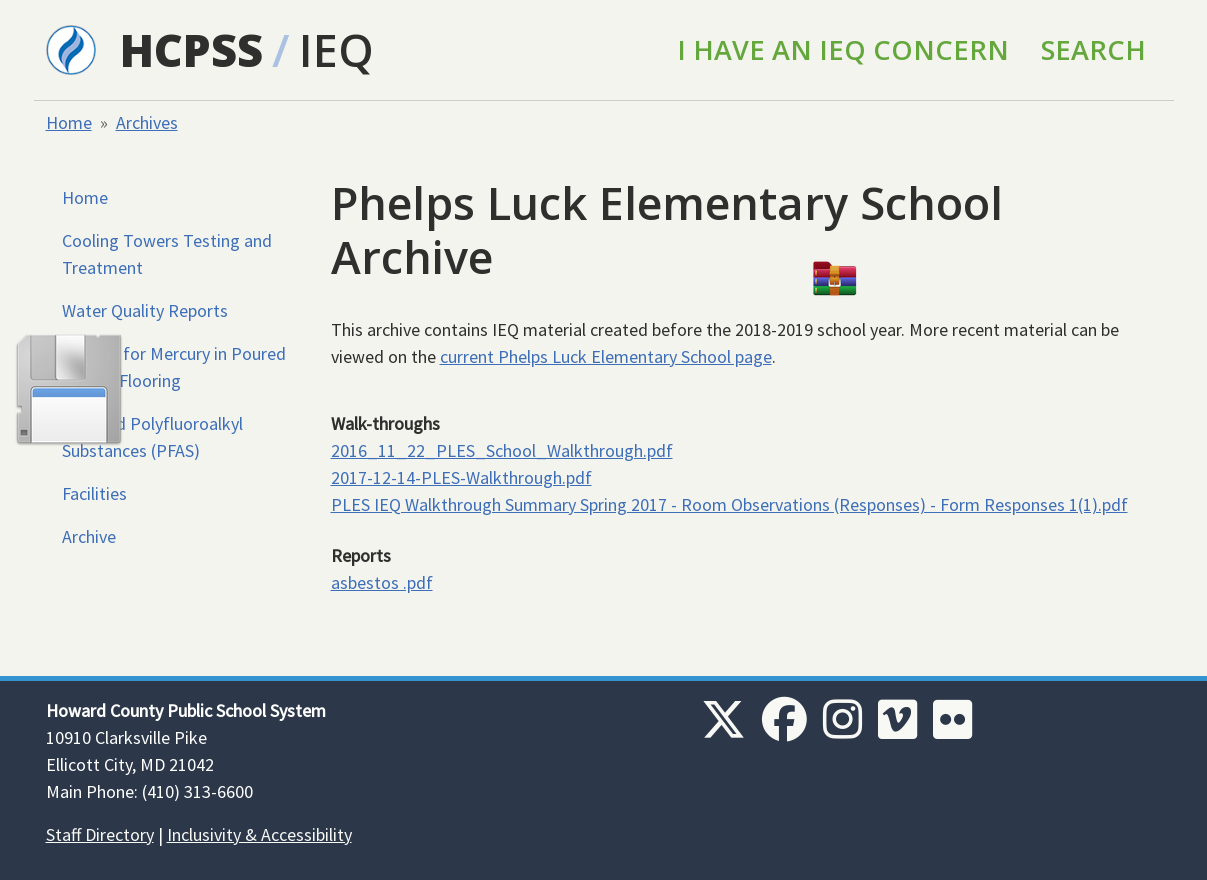 This screenshot has height=880, width=1207. Describe the element at coordinates (834, 279) in the screenshot. I see `open folder containing WinRAR archives` at that location.